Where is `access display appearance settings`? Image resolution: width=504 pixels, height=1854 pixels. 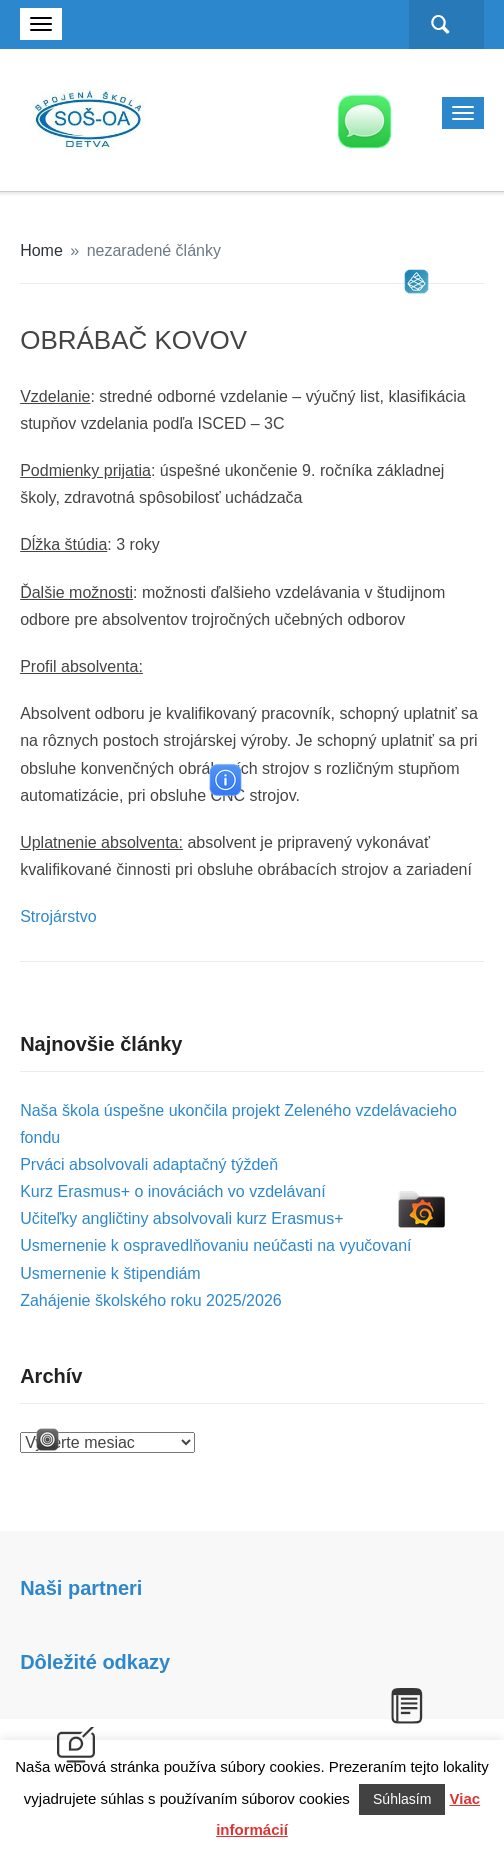 access display appearance settings is located at coordinates (76, 1746).